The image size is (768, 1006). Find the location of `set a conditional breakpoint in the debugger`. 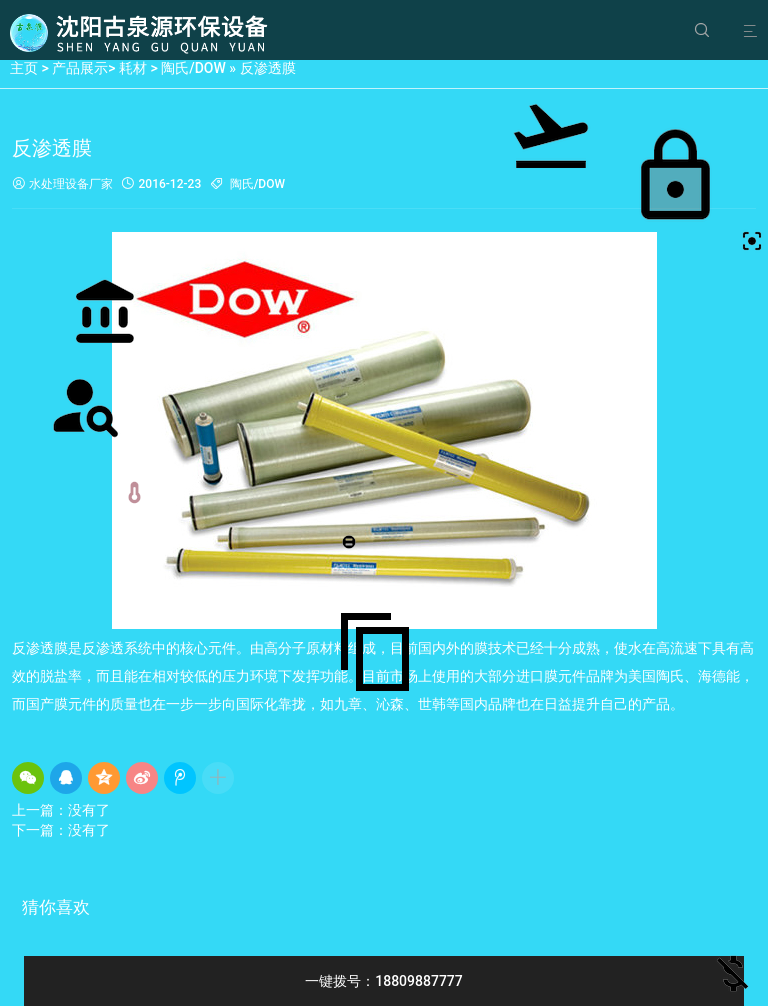

set a conditional breakpoint in the debugger is located at coordinates (349, 542).